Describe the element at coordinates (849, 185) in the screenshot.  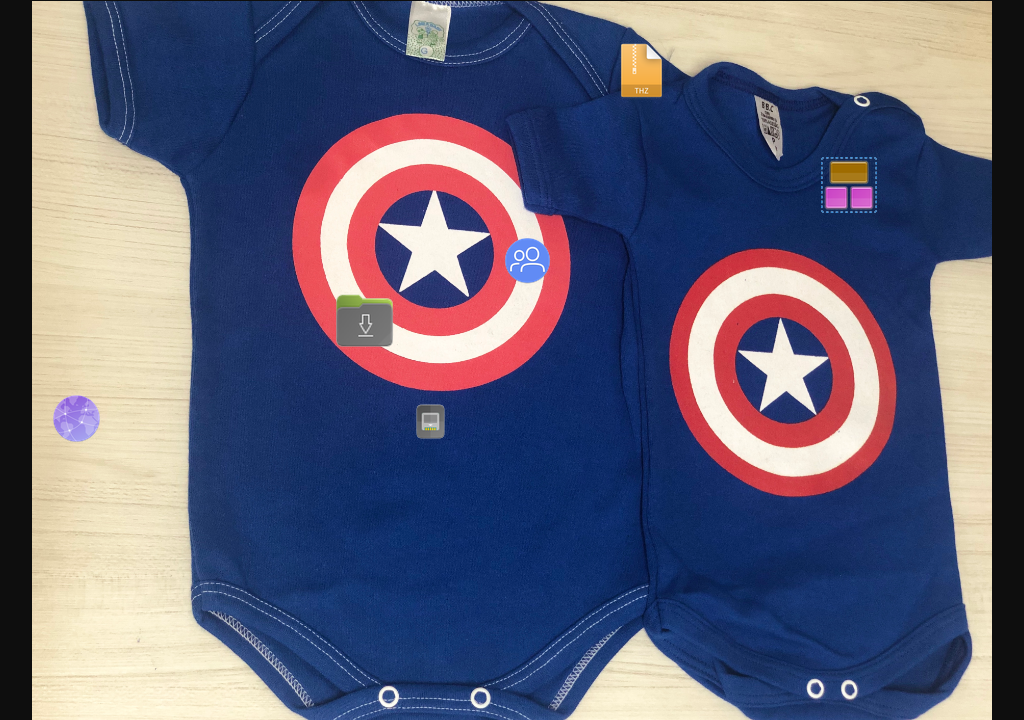
I see `select all items in the current view` at that location.